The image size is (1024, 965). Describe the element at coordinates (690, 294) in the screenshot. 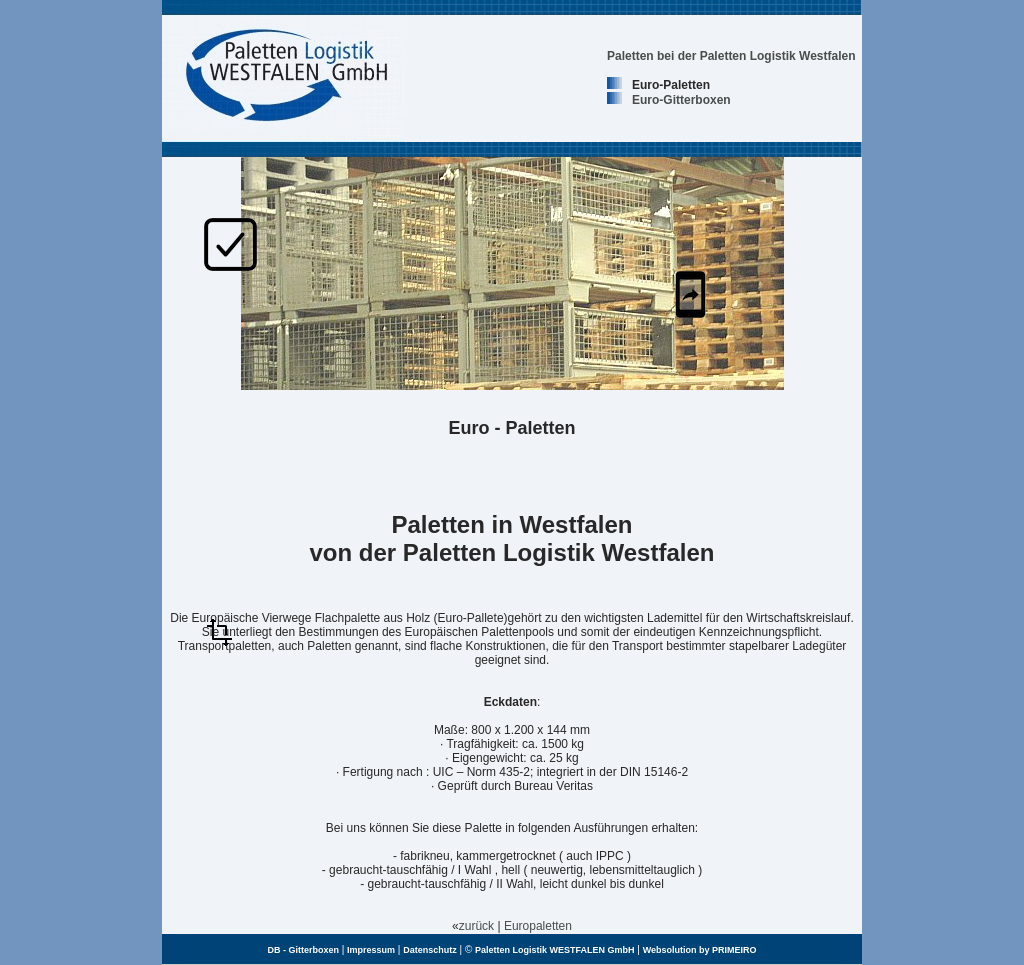

I see `share your mobile screen with others` at that location.